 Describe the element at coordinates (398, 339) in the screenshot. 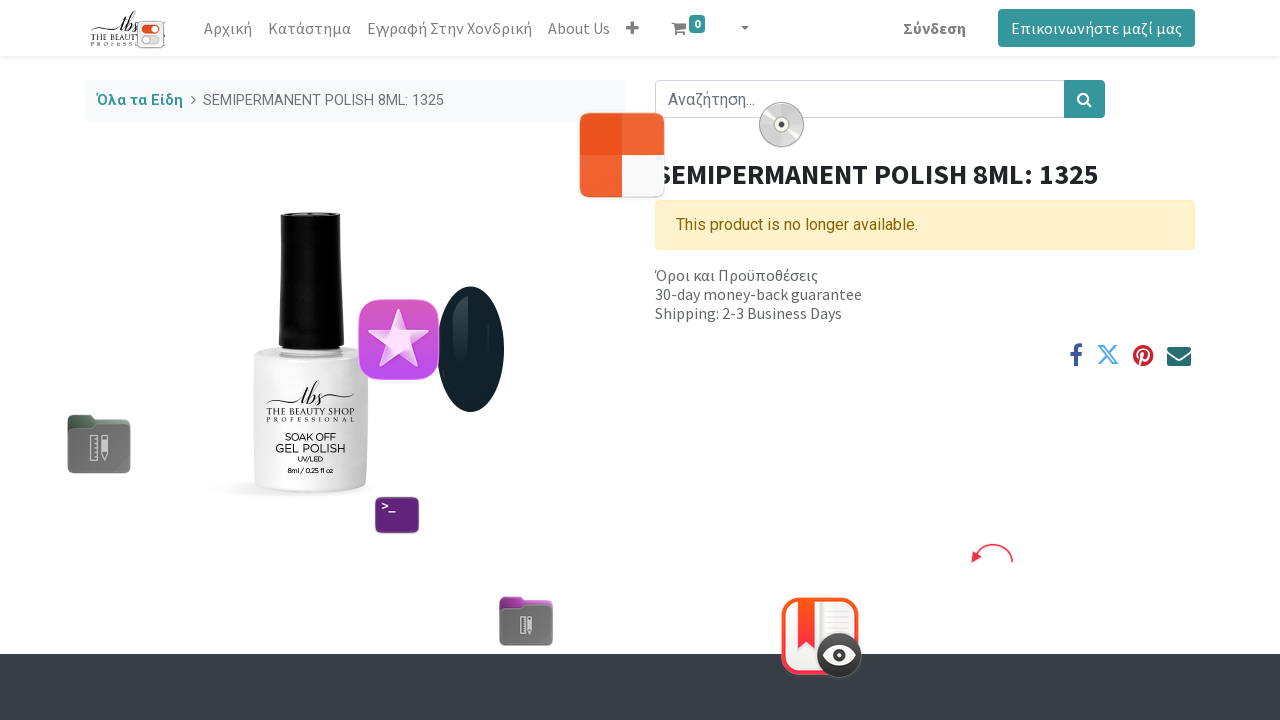

I see `open the iTunes Store app` at that location.